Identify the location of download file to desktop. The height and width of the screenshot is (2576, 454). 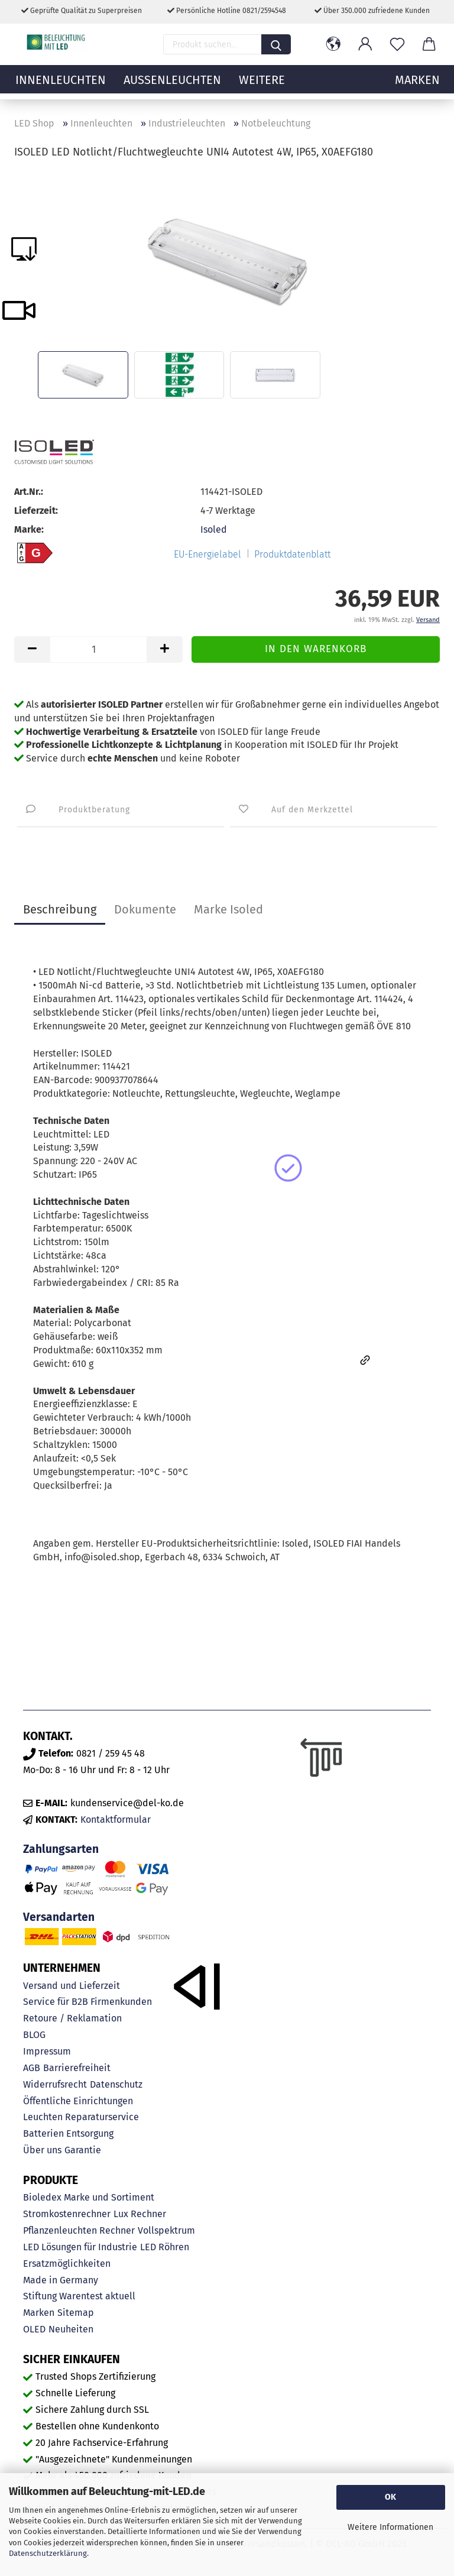
(24, 248).